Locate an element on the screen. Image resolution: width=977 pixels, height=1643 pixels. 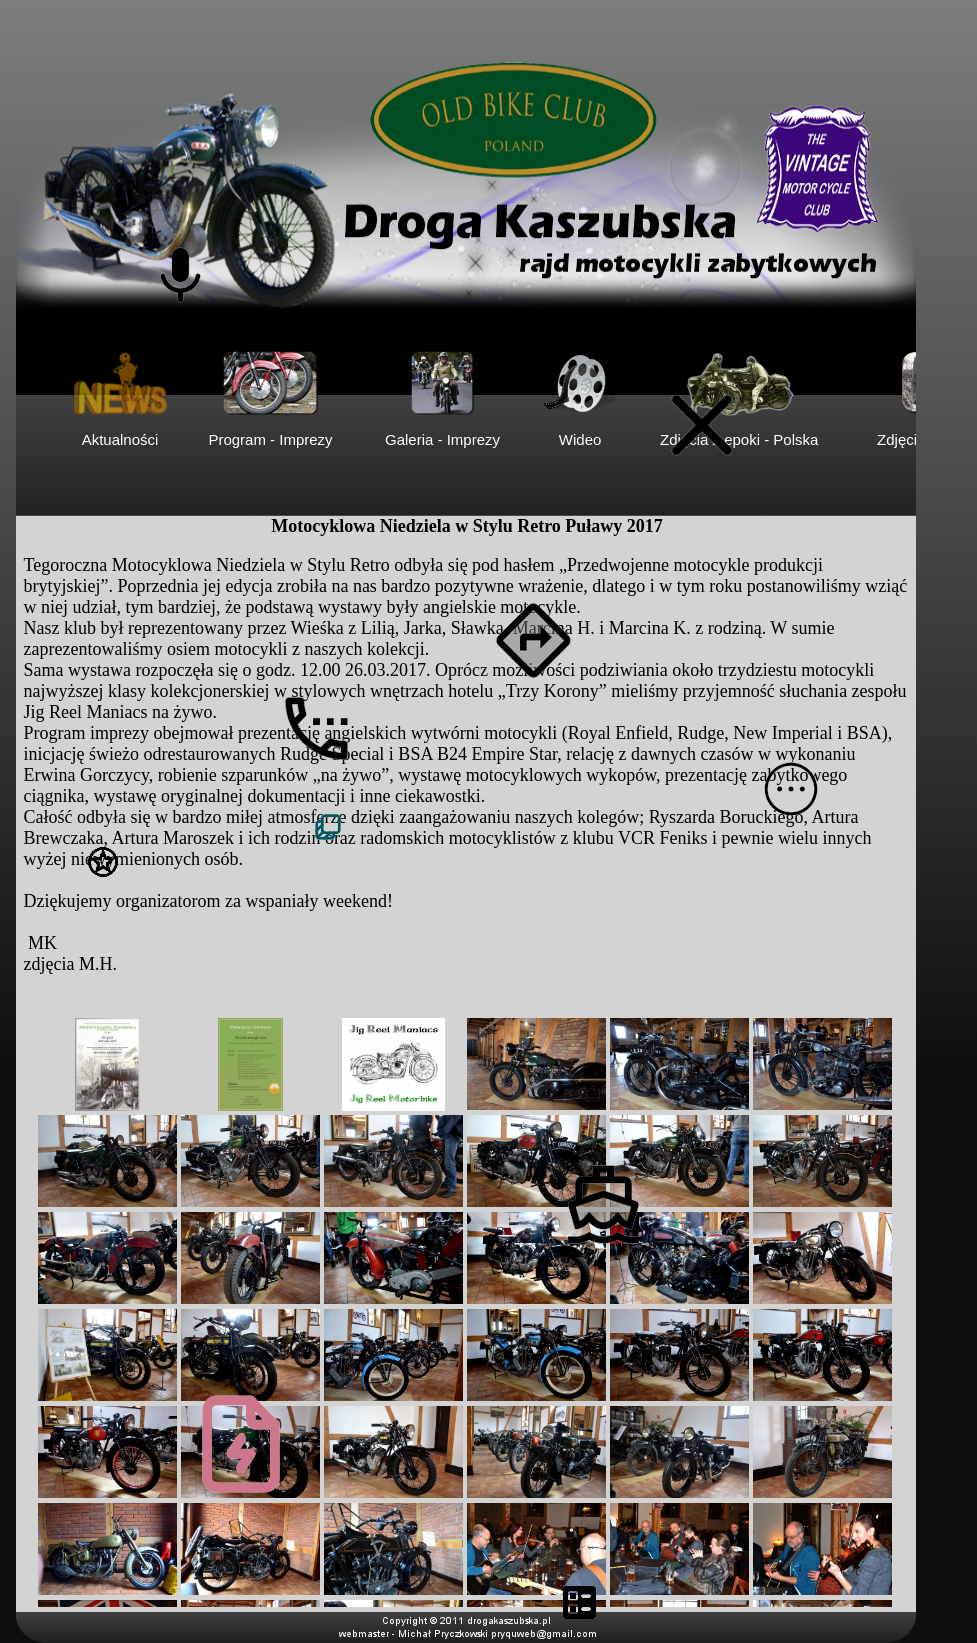
view ballot or voting options is located at coordinates (579, 1602).